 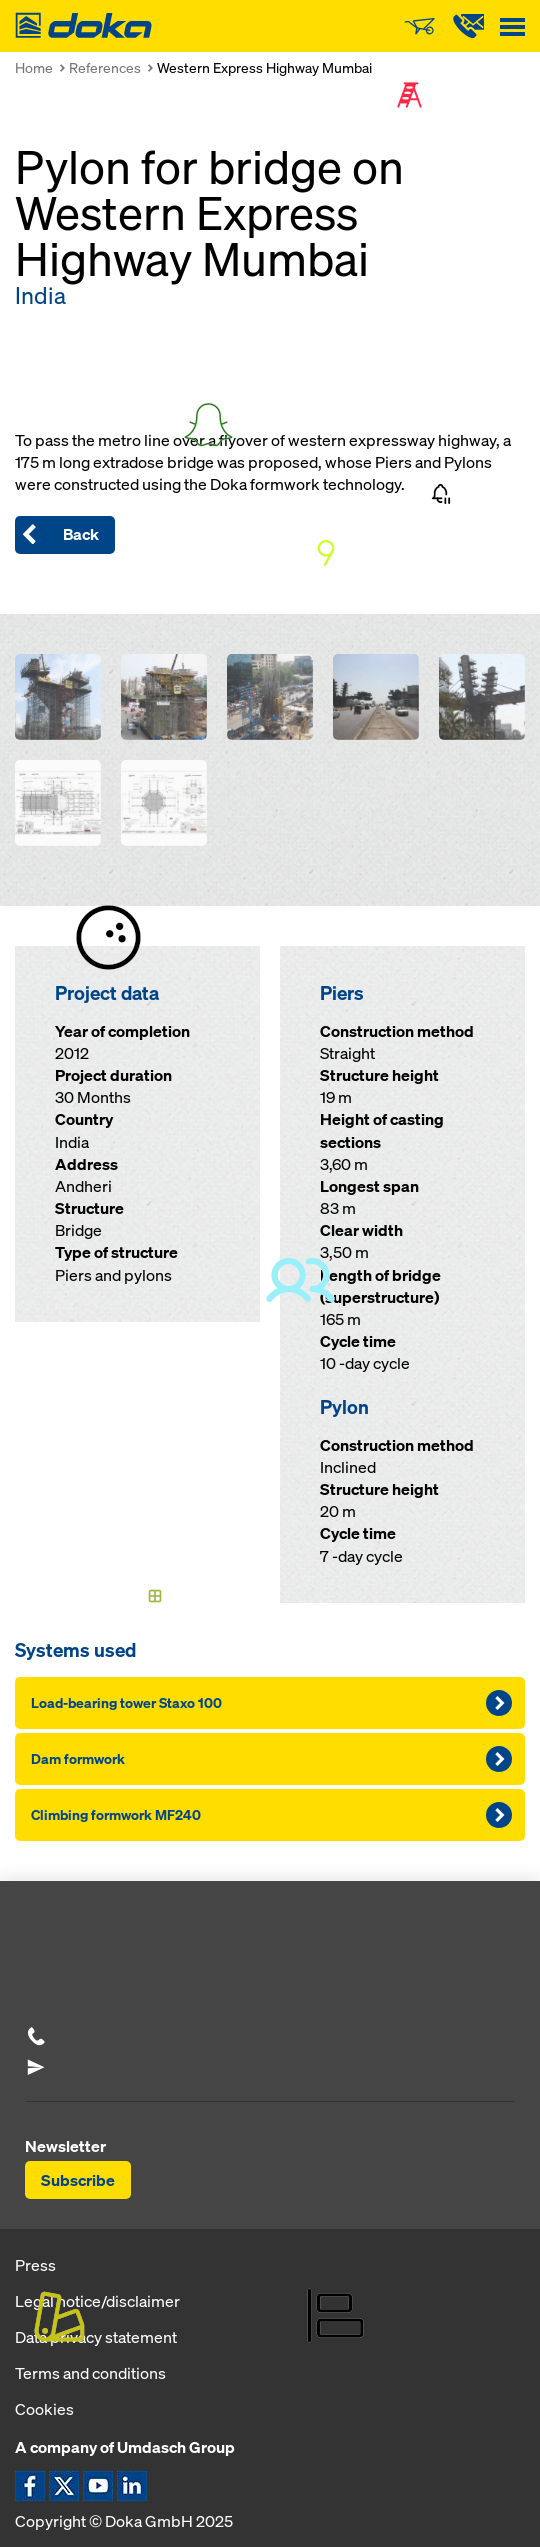 What do you see at coordinates (410, 95) in the screenshot?
I see `access tools or equipment section` at bounding box center [410, 95].